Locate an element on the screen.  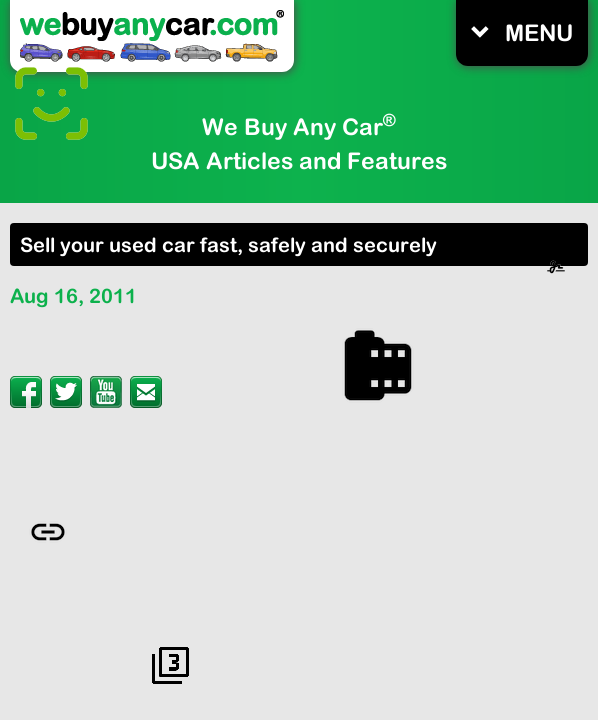
insert a hyperlink is located at coordinates (48, 532).